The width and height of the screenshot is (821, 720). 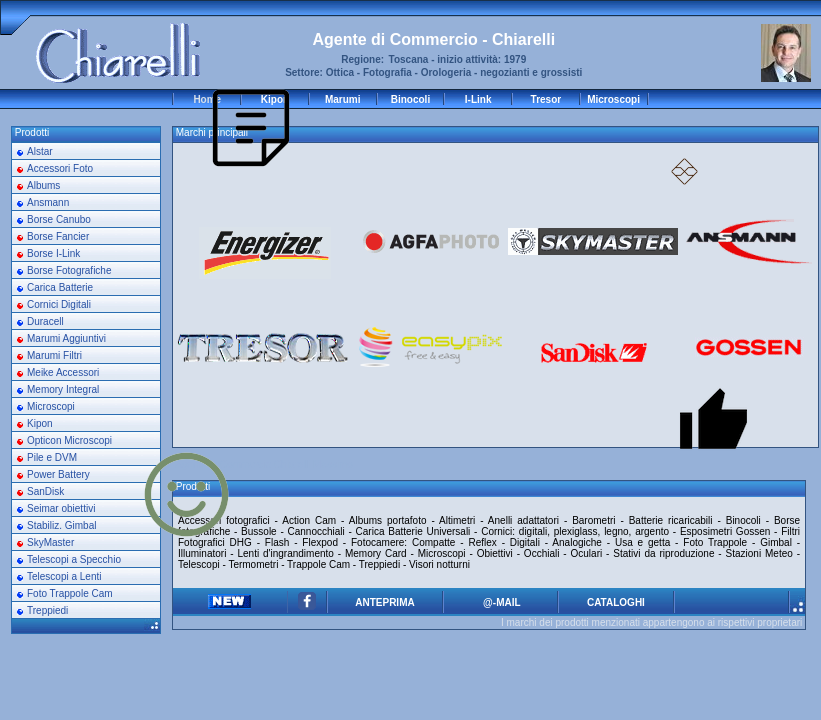 What do you see at coordinates (186, 494) in the screenshot?
I see `add an emoji or reaction` at bounding box center [186, 494].